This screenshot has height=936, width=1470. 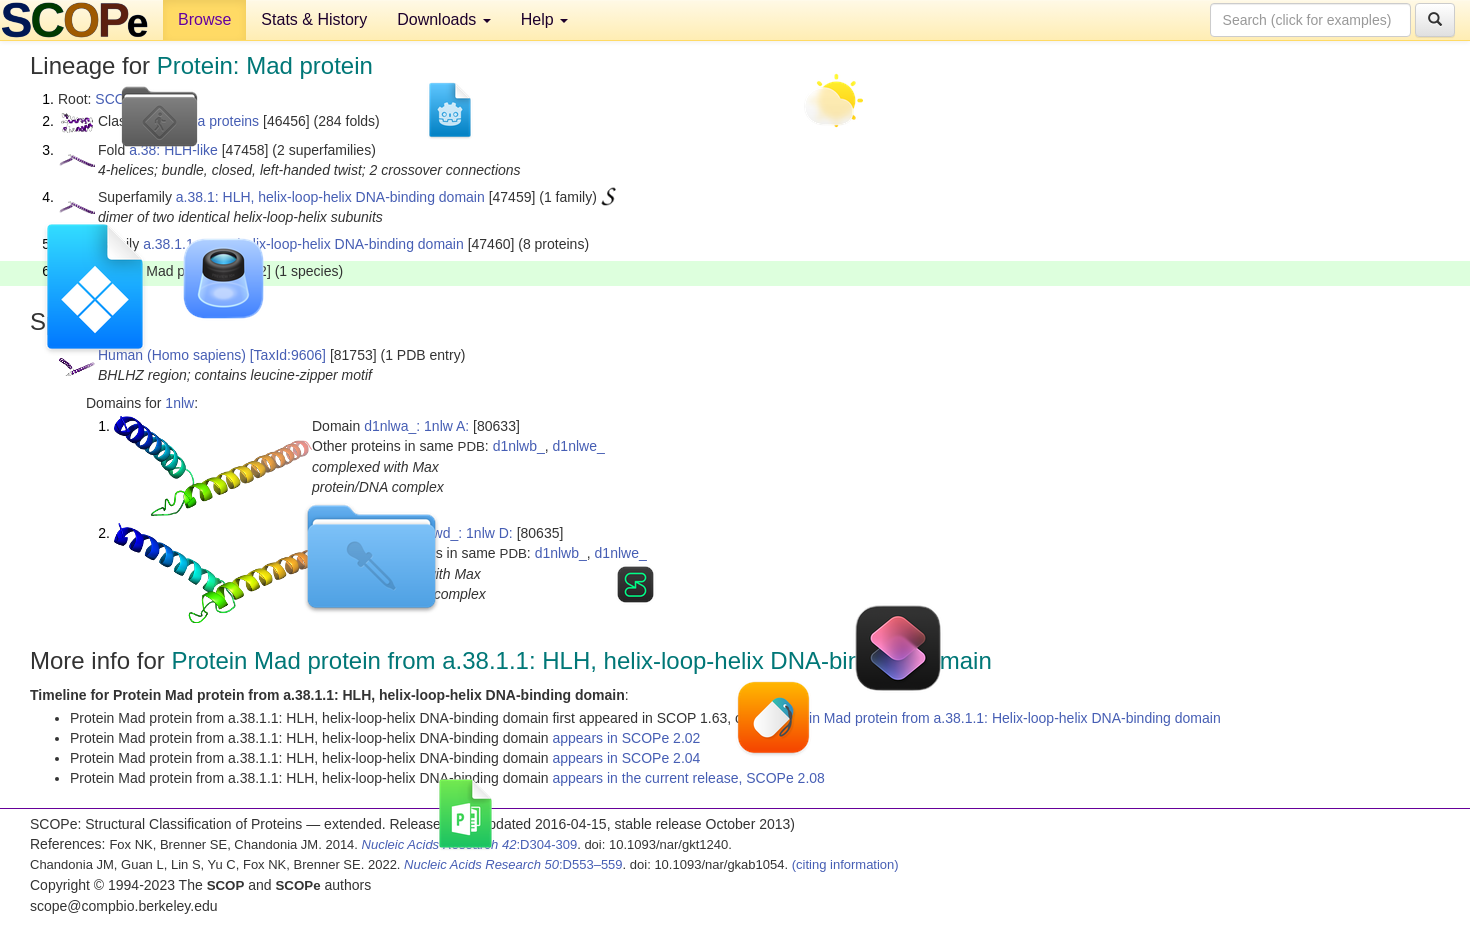 What do you see at coordinates (465, 813) in the screenshot?
I see `a microsoft publisher document file` at bounding box center [465, 813].